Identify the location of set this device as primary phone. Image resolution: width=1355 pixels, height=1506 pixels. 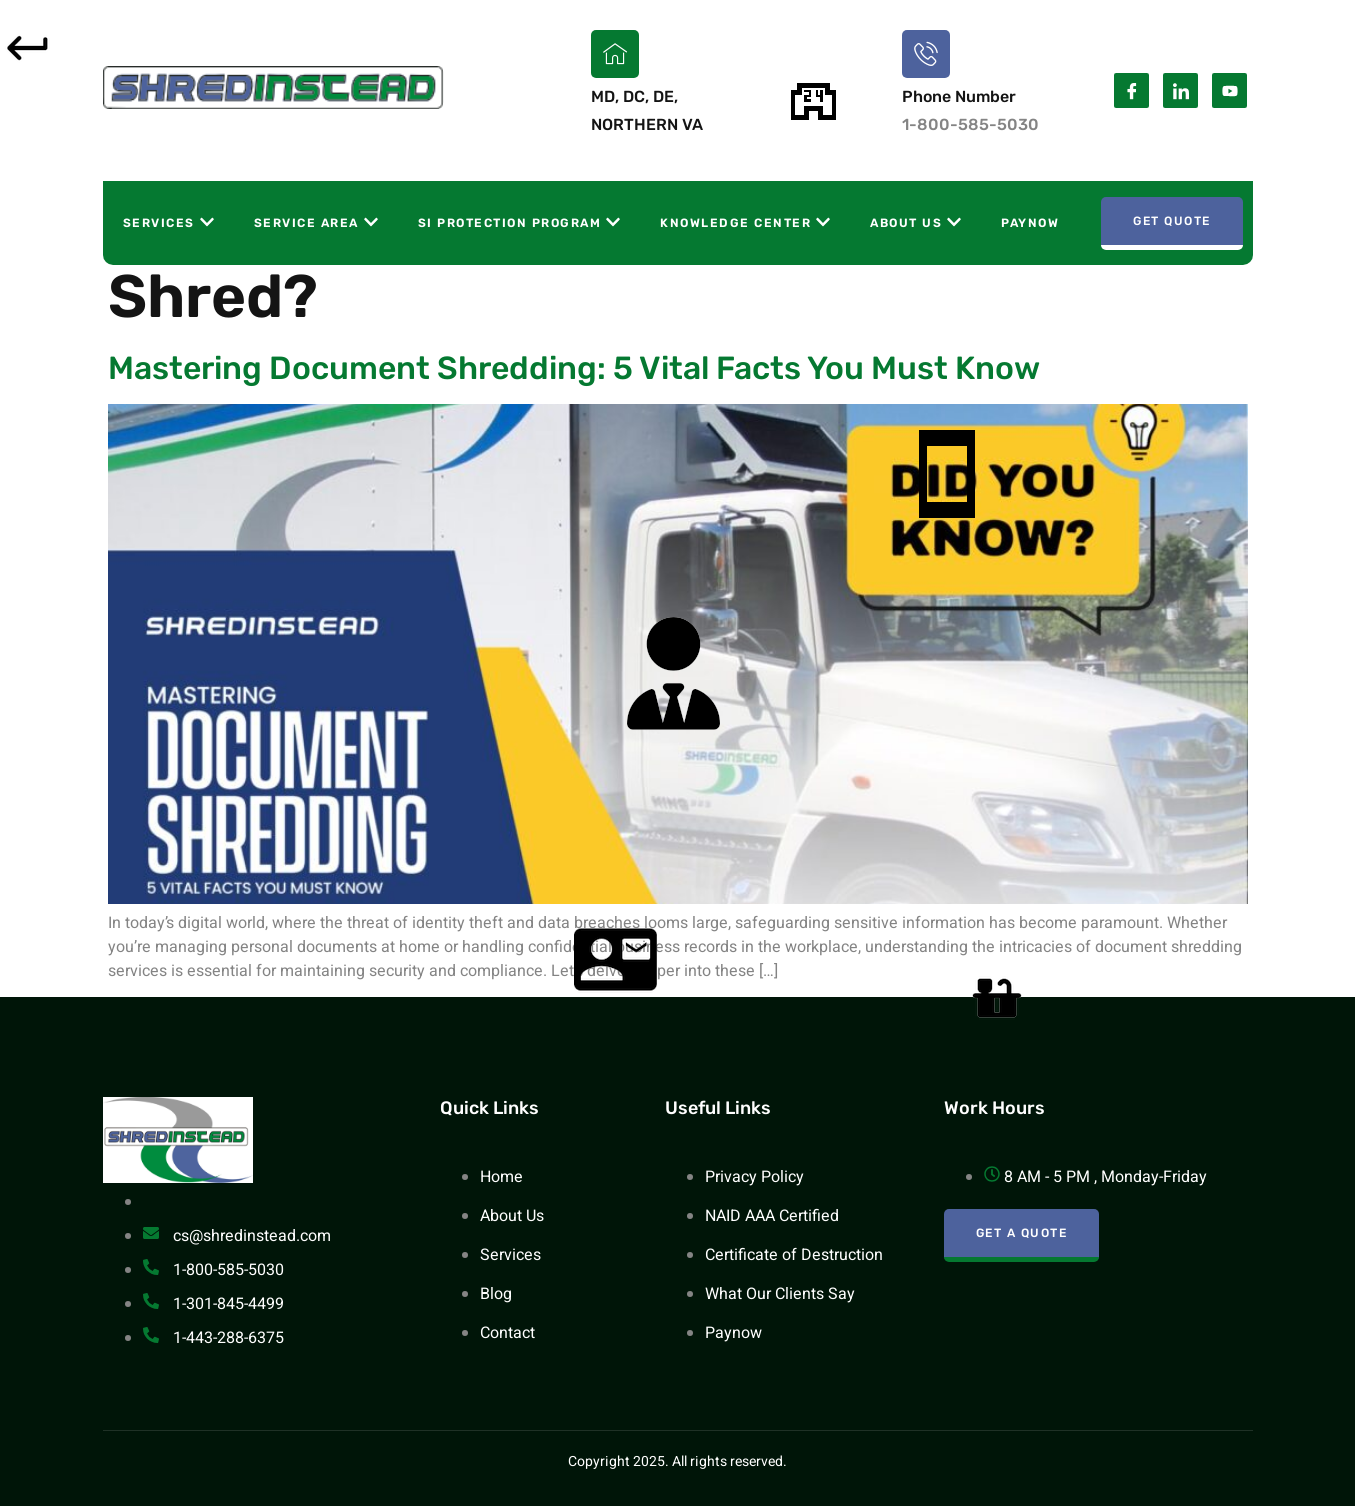
(947, 474).